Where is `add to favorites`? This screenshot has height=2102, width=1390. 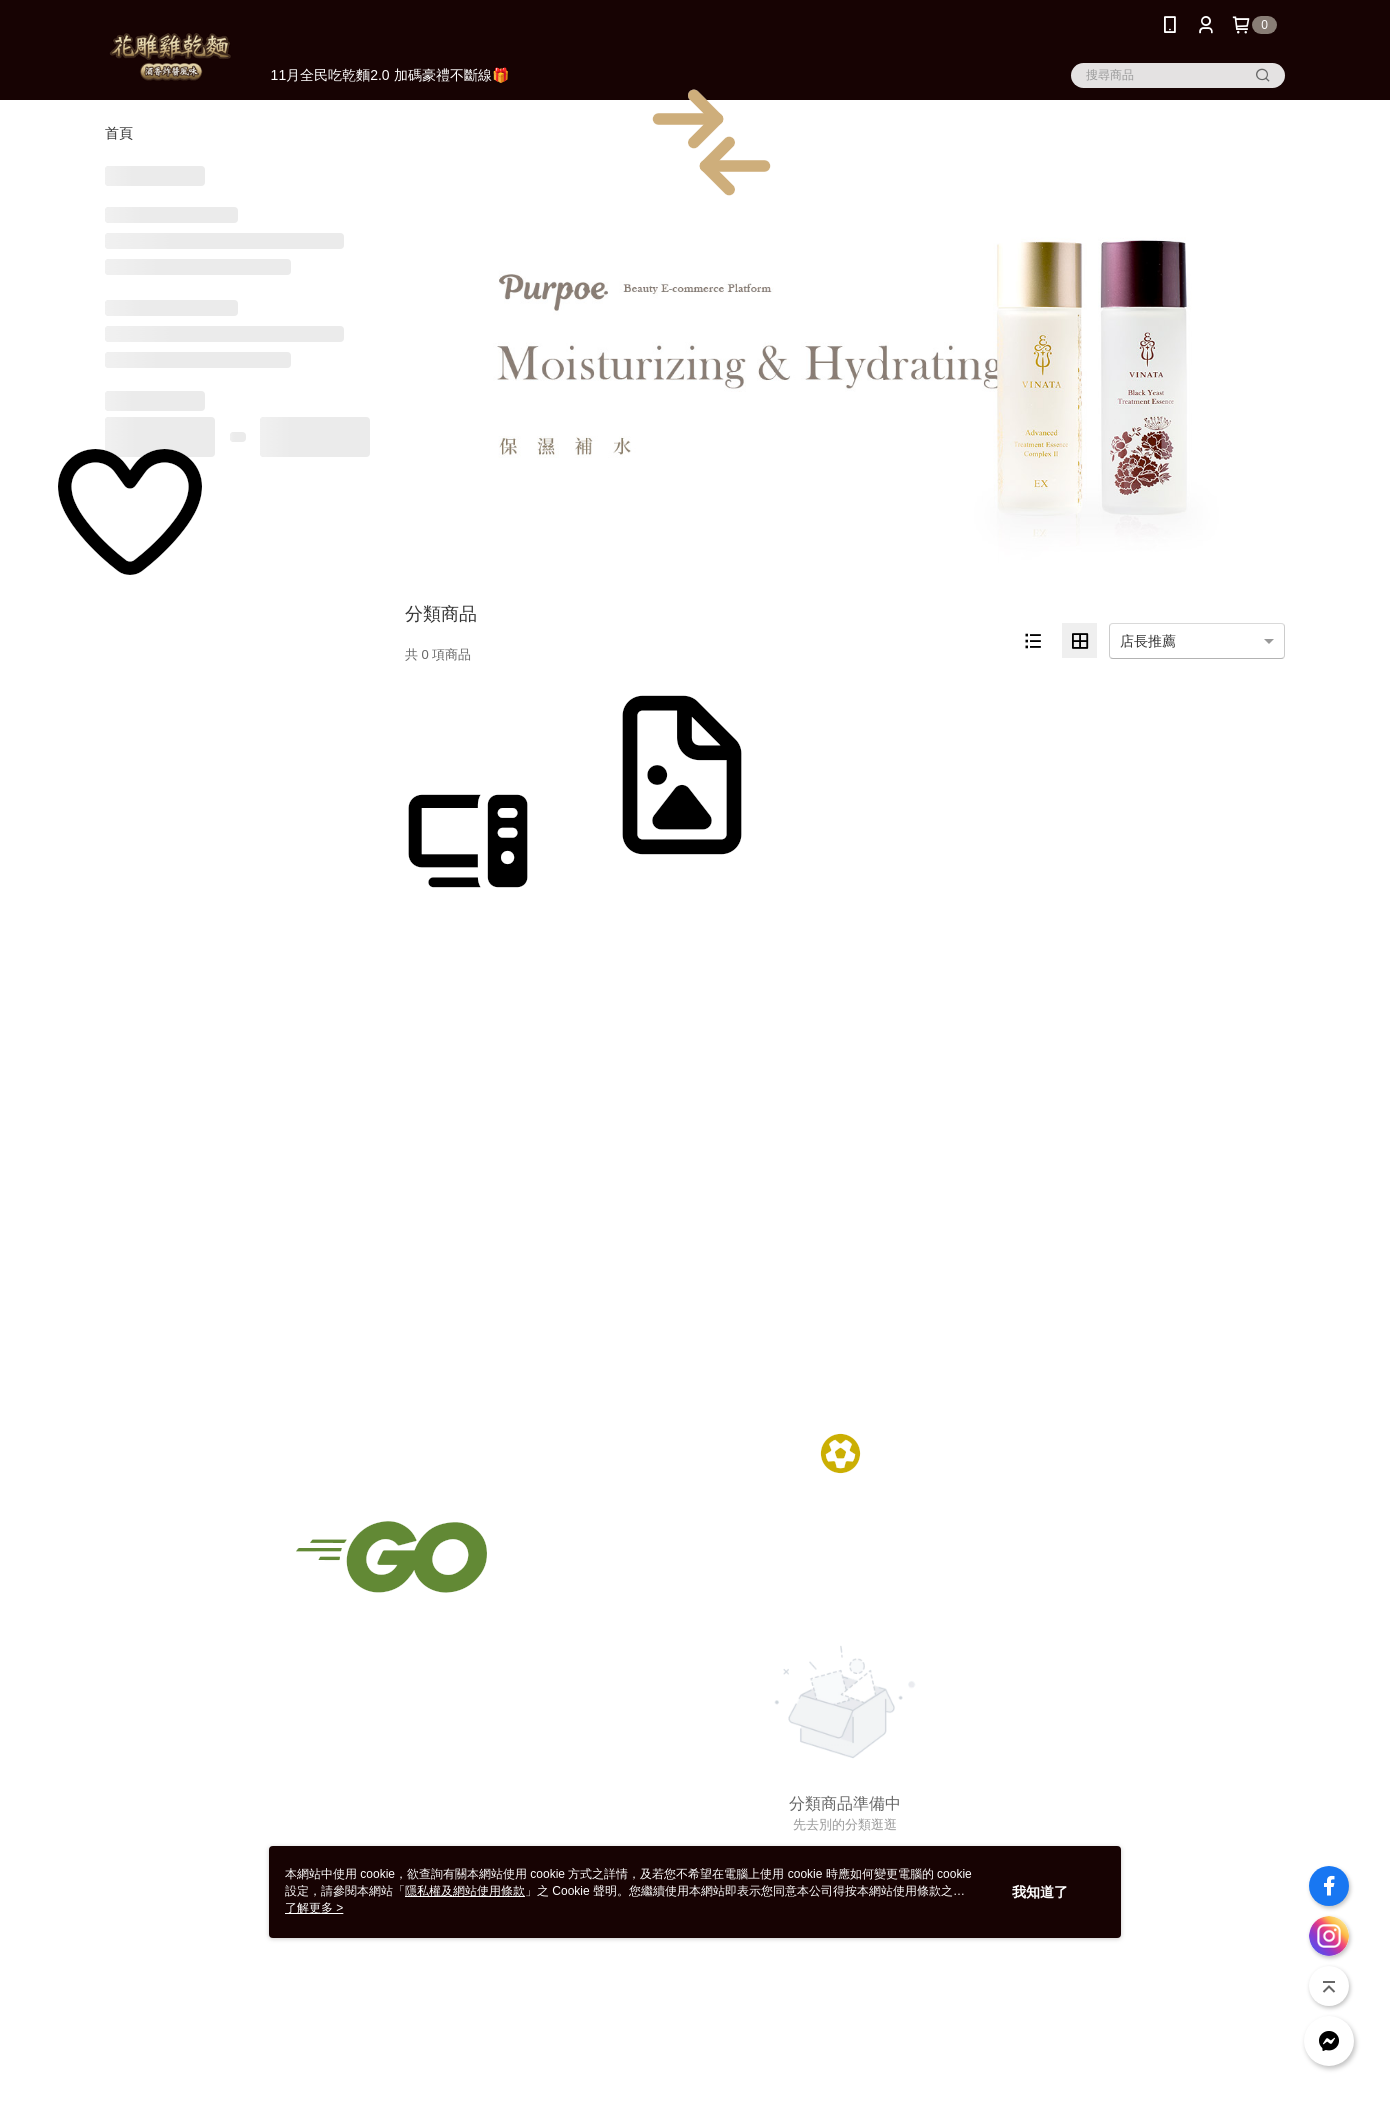
add to favorites is located at coordinates (130, 512).